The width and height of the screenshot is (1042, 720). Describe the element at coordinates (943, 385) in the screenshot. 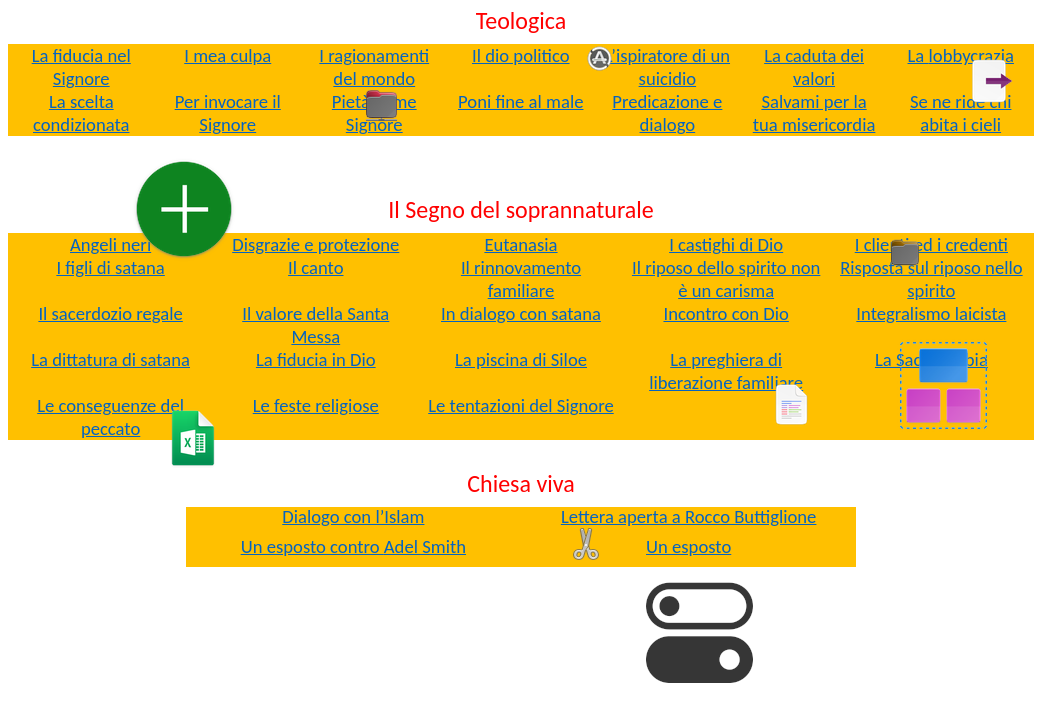

I see `select all items in the current view` at that location.